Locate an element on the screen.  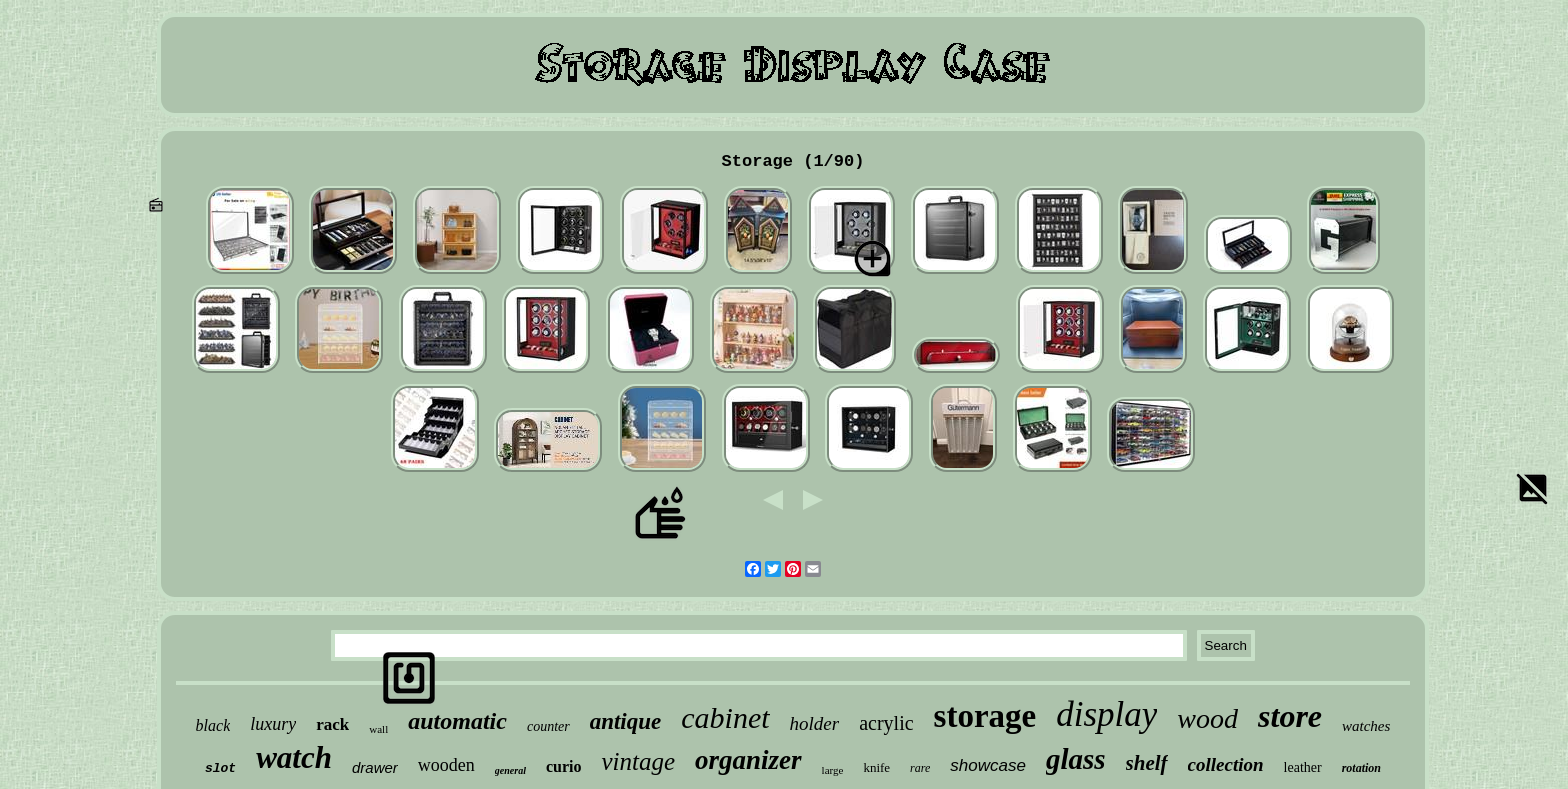
tap to enable nfc connectivity is located at coordinates (409, 678).